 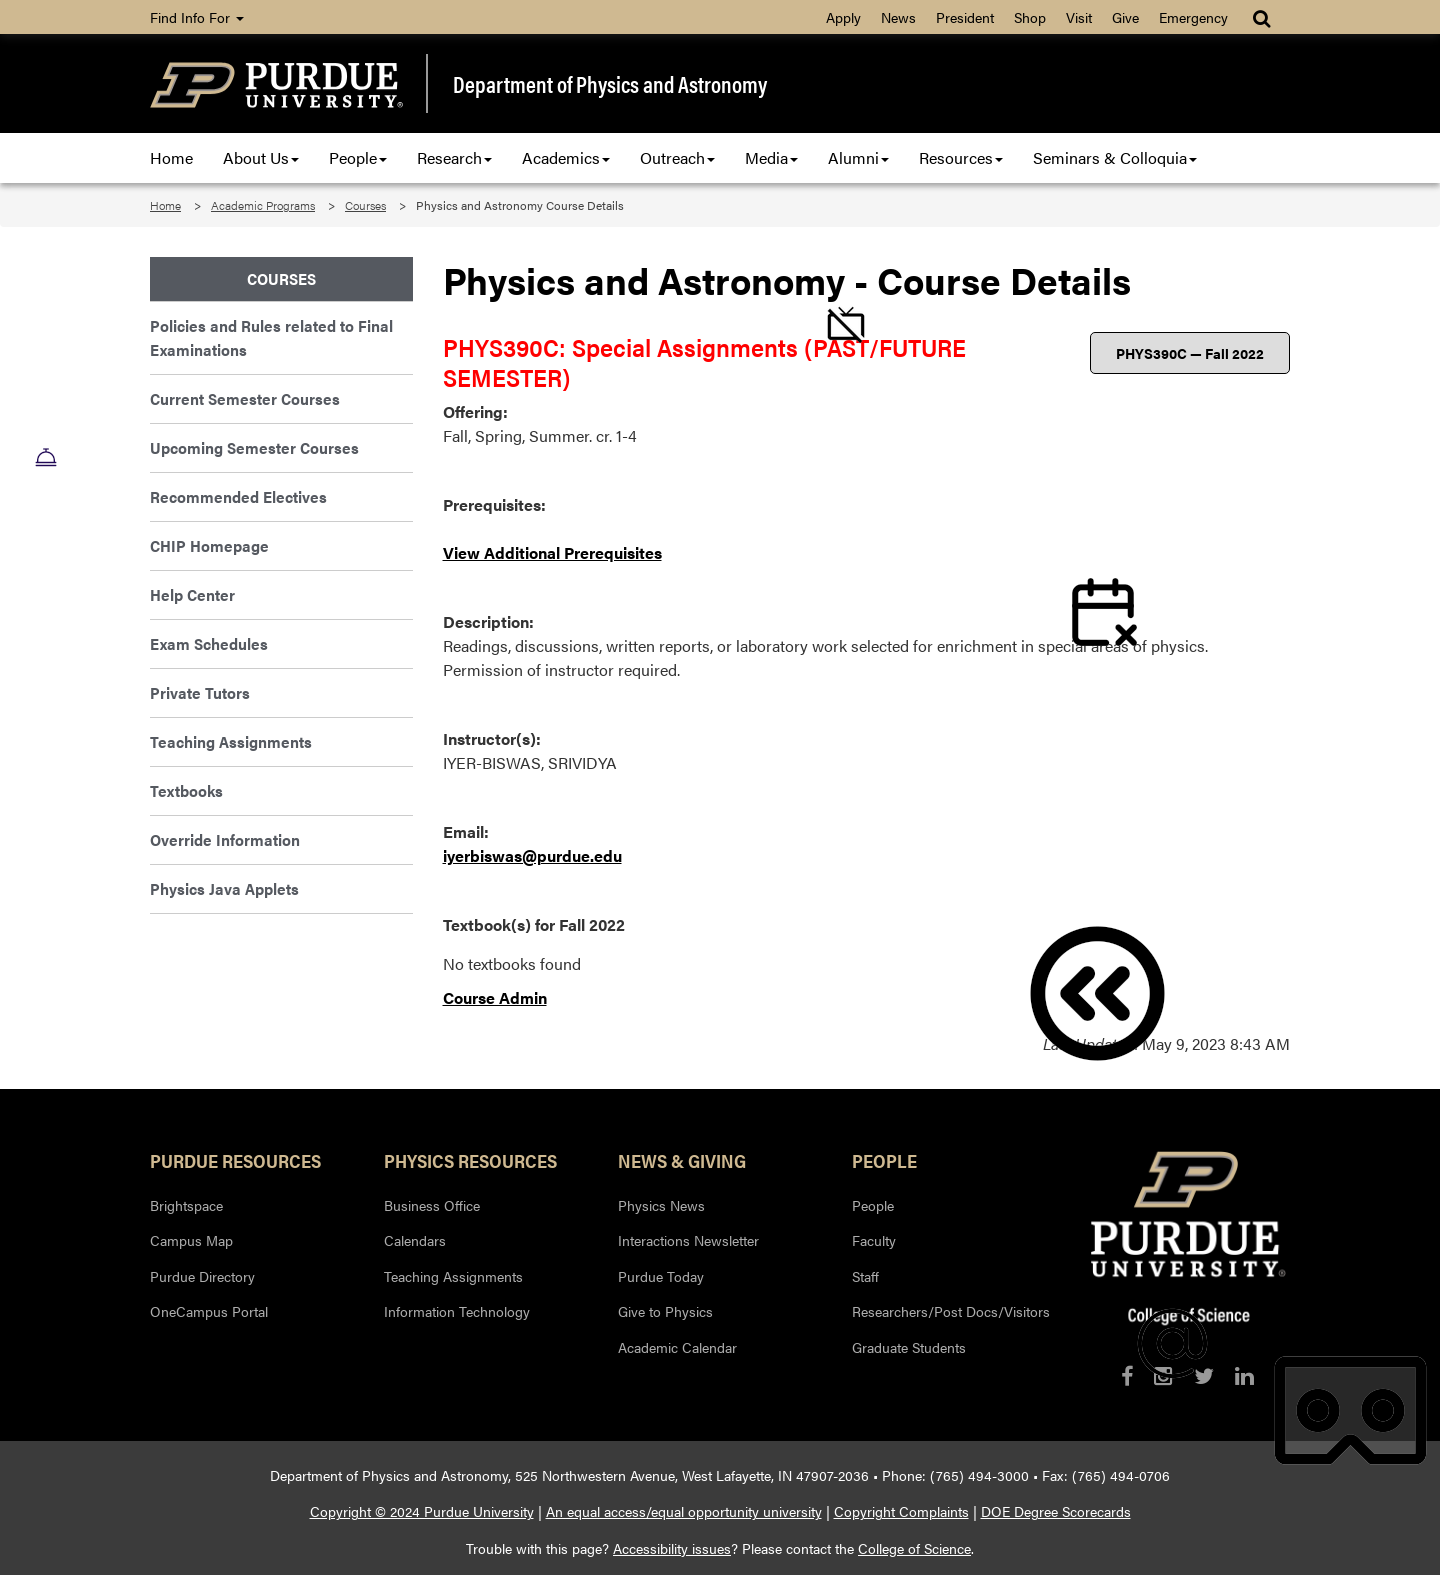 I want to click on cancel or delete a scheduled event, so click(x=1103, y=612).